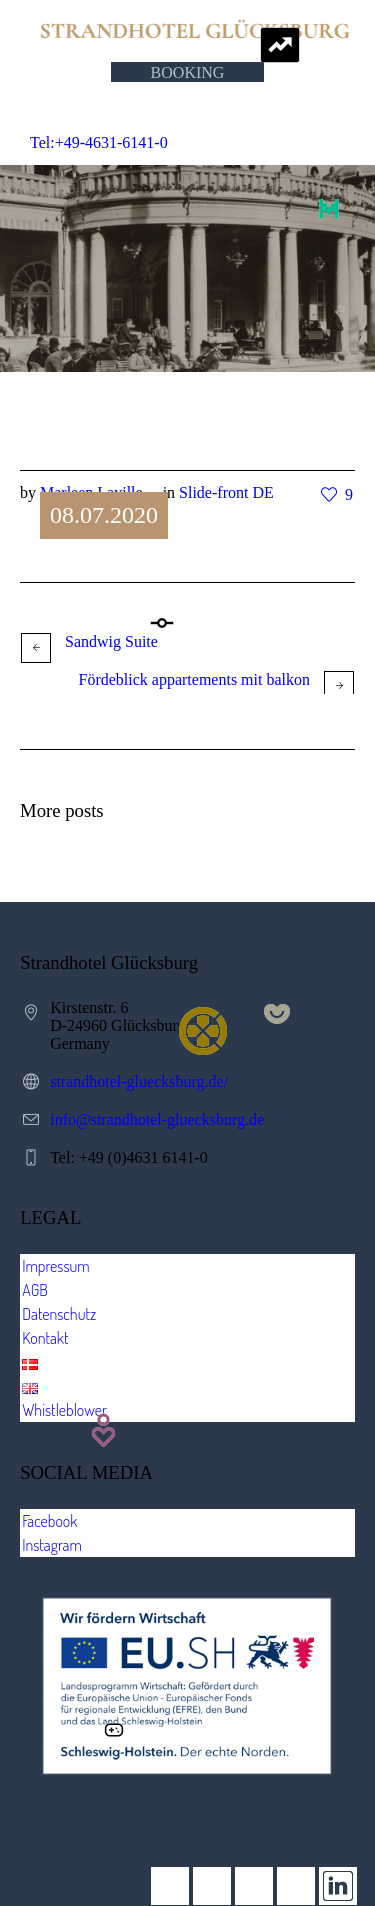 Image resolution: width=375 pixels, height=1906 pixels. I want to click on visit opencritic website for game reviews, so click(203, 1031).